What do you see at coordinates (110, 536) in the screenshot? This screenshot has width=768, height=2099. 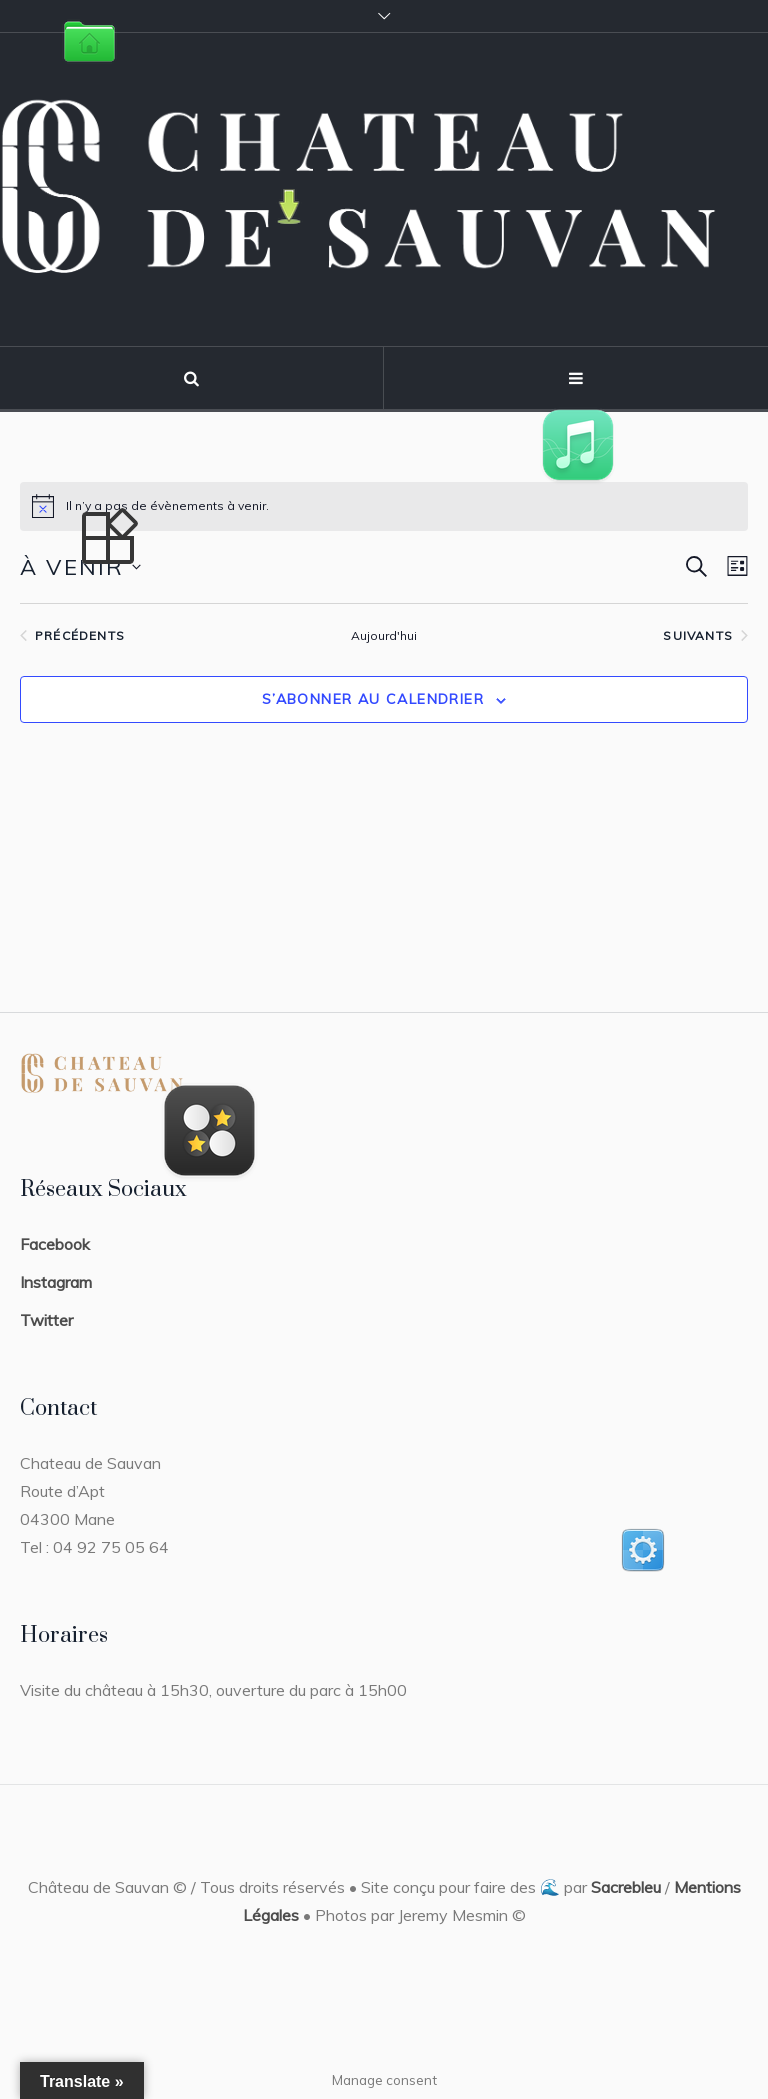 I see `install new software or application` at bounding box center [110, 536].